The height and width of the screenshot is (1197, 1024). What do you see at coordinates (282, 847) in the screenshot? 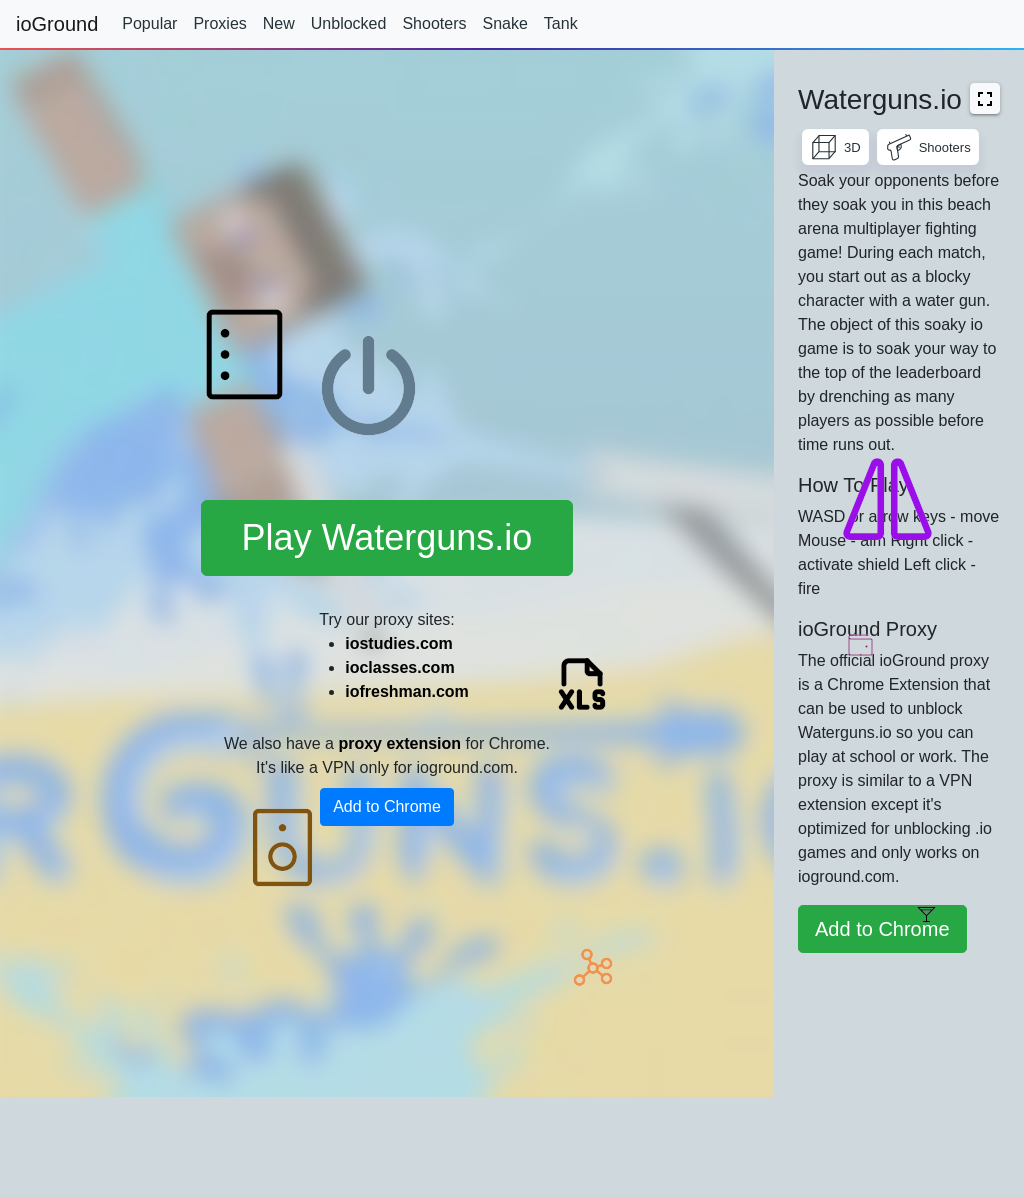
I see `adjust speaker or audio output settings` at bounding box center [282, 847].